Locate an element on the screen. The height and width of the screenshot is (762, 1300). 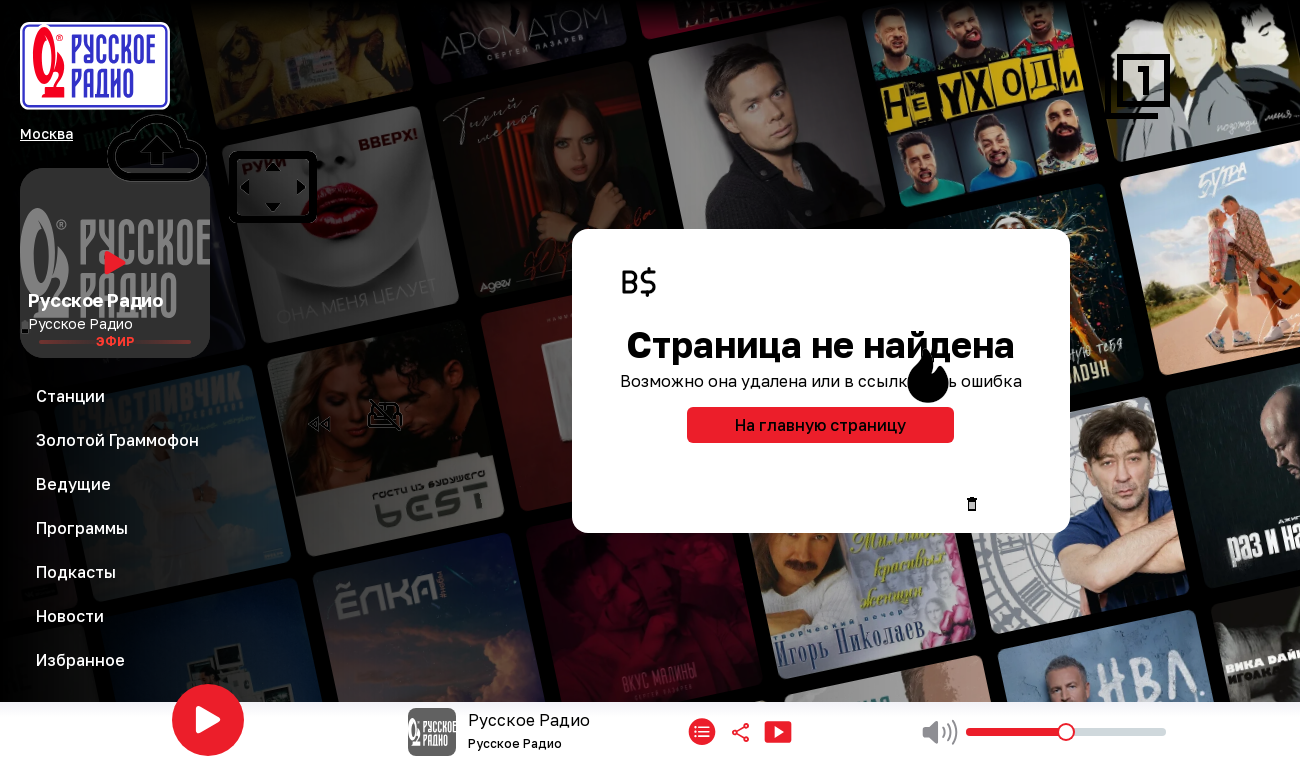
indicates battery level at 30% is located at coordinates (25, 327).